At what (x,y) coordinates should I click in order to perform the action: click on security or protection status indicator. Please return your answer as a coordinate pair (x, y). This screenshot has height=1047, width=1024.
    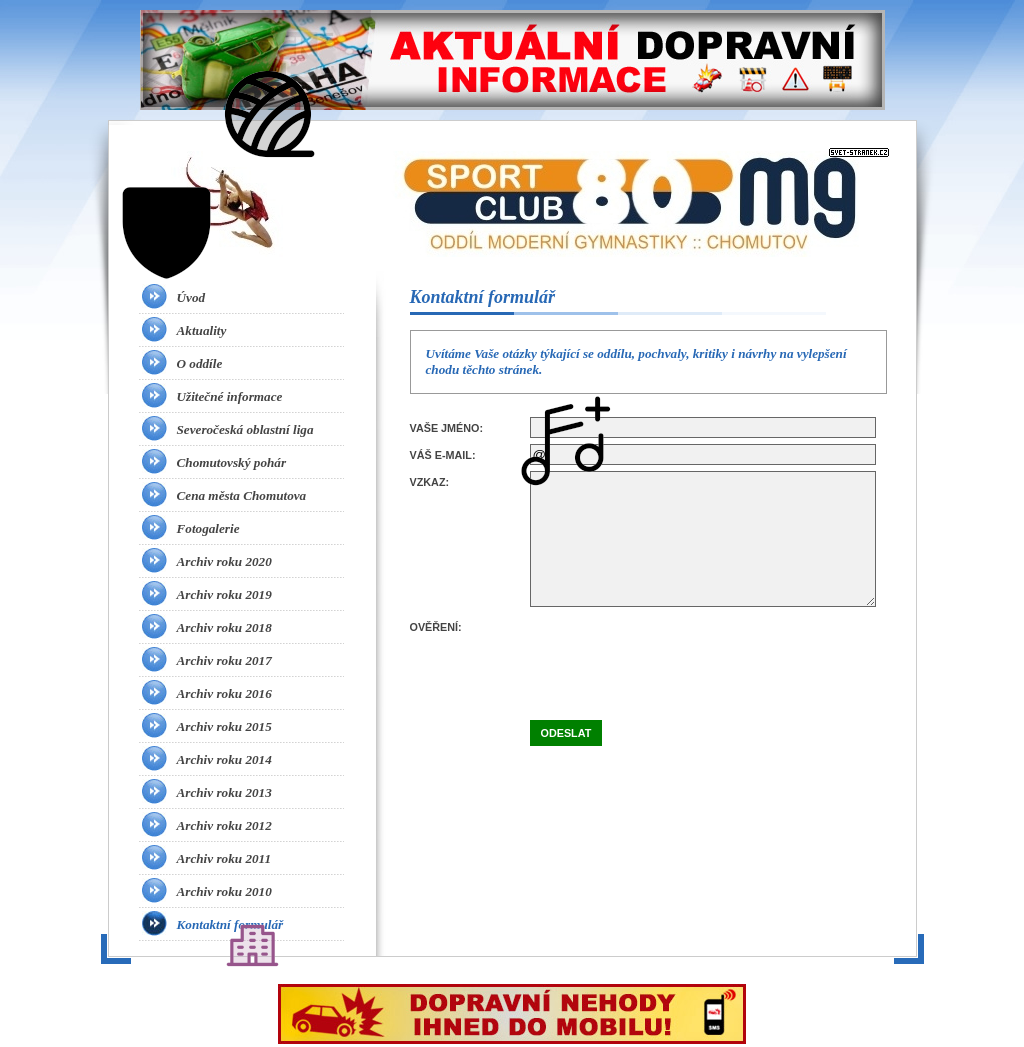
    Looking at the image, I should click on (166, 227).